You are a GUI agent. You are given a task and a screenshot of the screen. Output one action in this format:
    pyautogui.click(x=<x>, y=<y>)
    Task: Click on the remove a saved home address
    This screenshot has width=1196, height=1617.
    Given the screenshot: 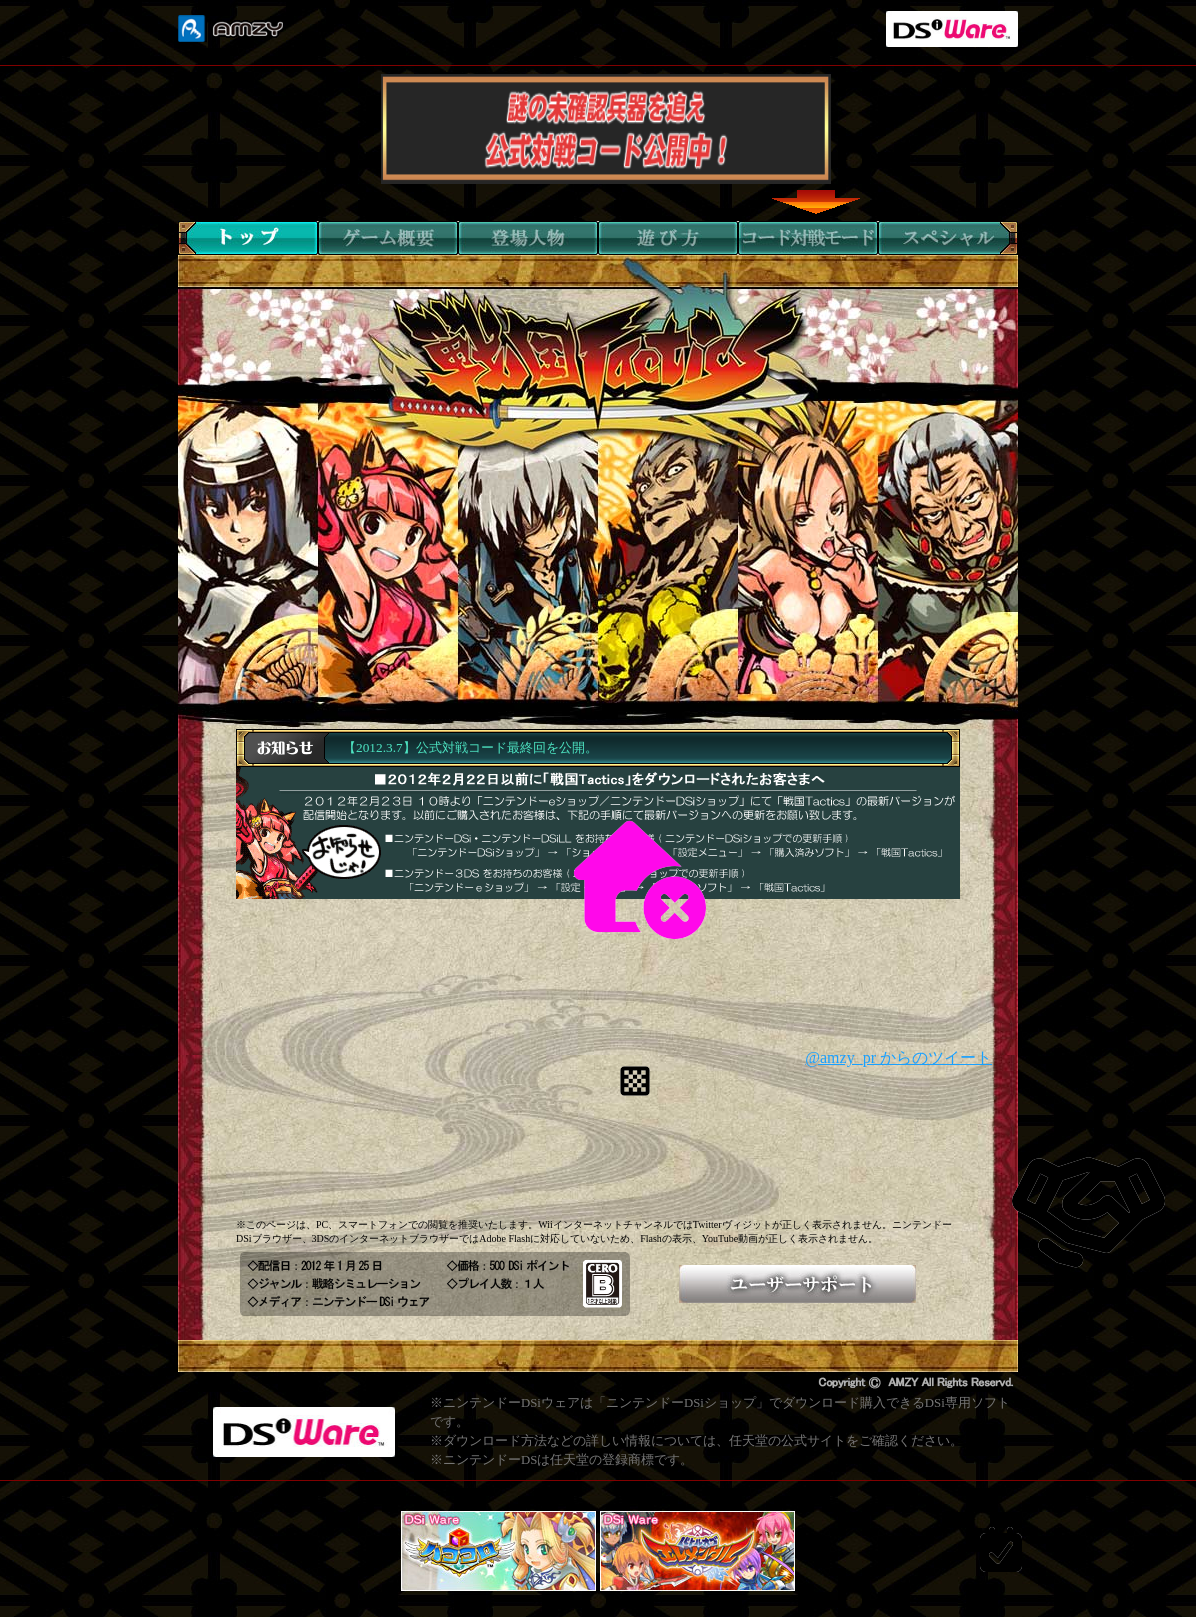 What is the action you would take?
    pyautogui.click(x=636, y=876)
    